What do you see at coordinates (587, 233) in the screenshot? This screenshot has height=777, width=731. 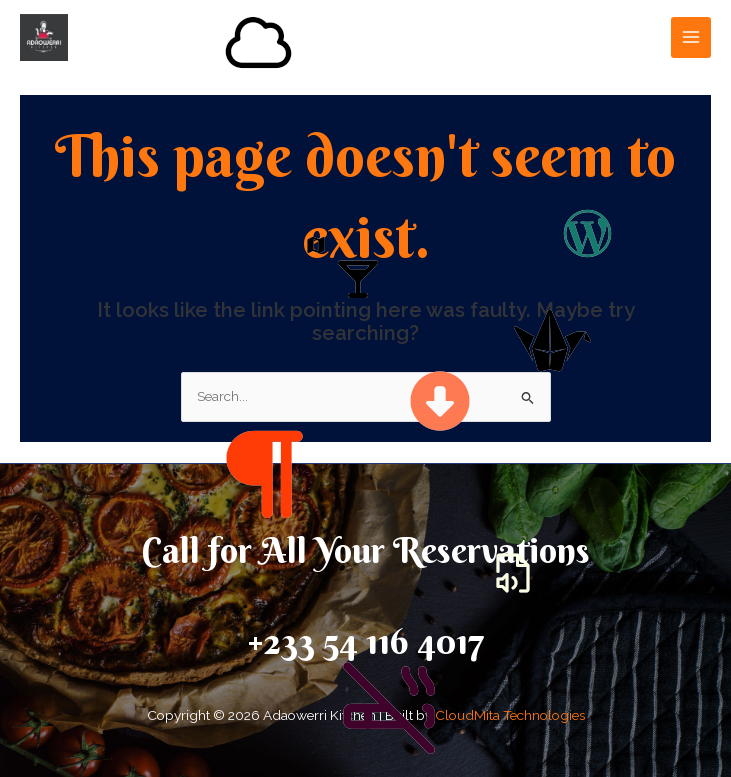 I see `wordpress logo` at bounding box center [587, 233].